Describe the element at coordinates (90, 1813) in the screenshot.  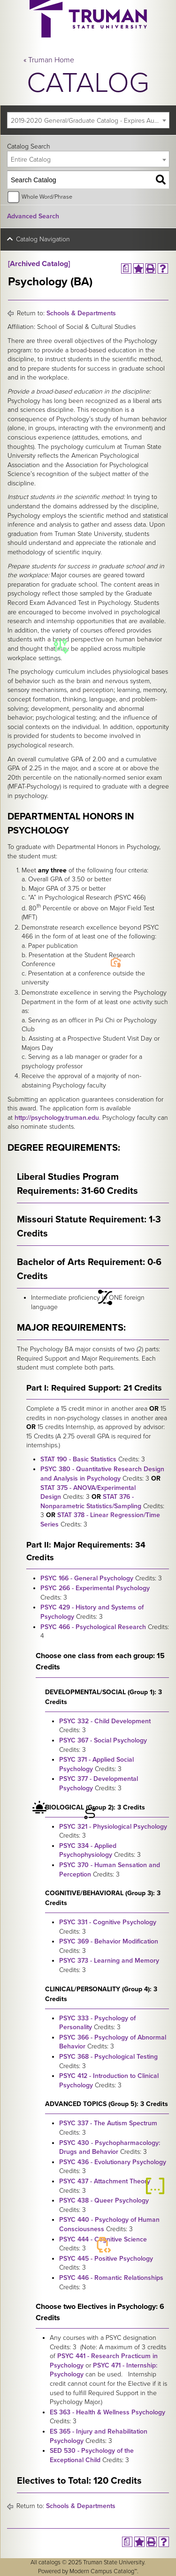
I see `view navigation route` at that location.